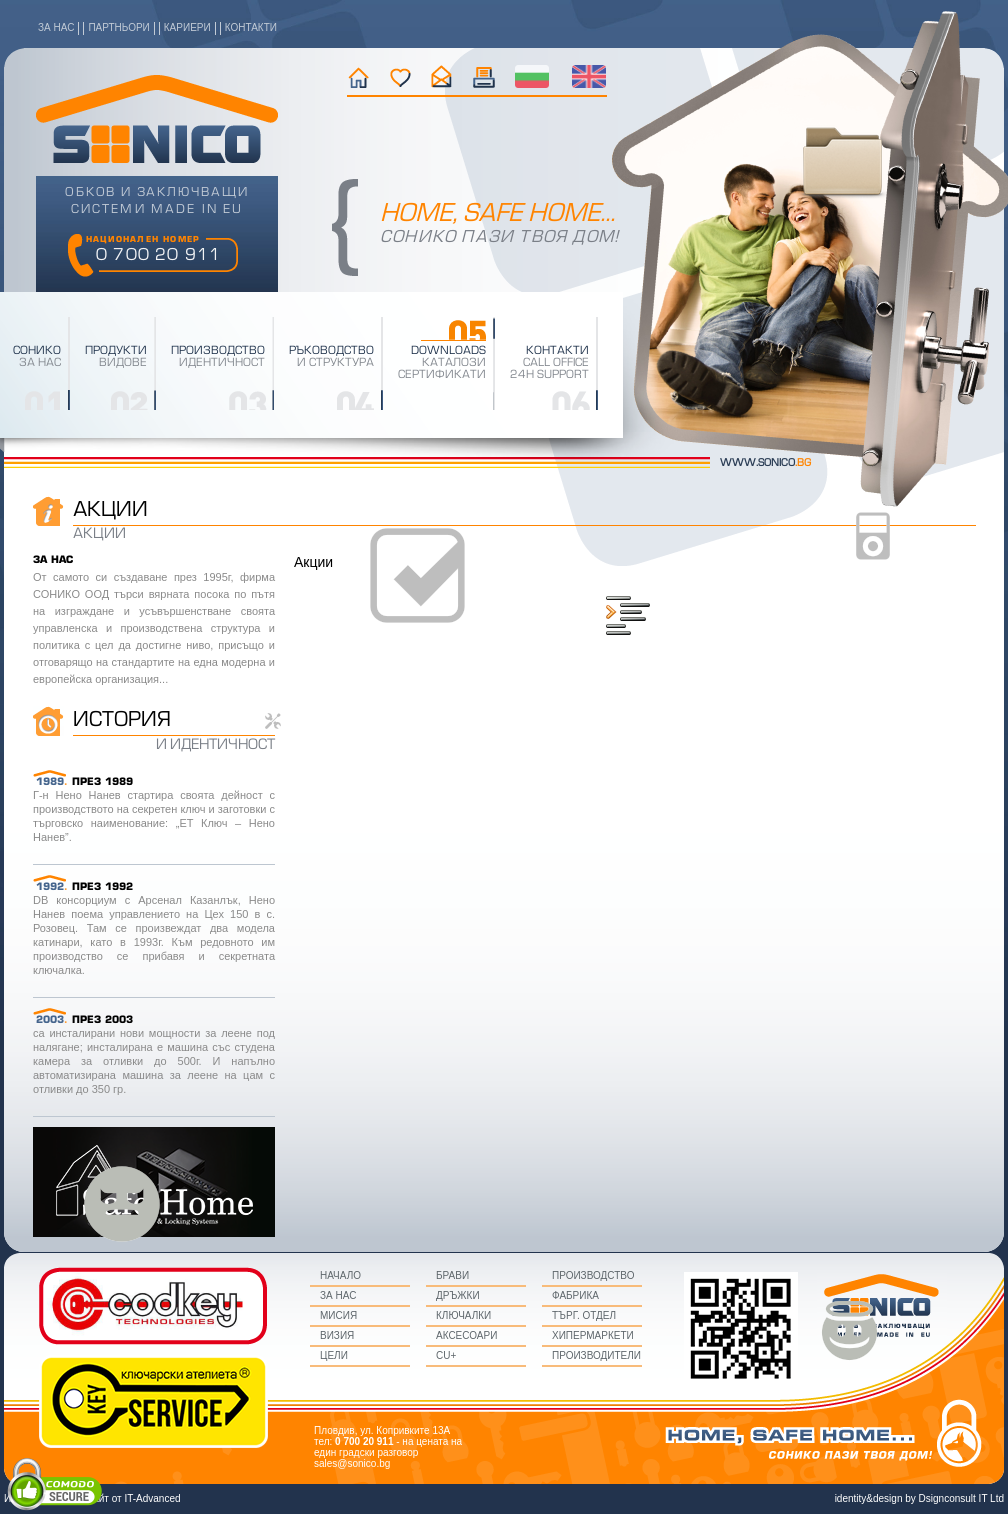 This screenshot has height=1514, width=1008. Describe the element at coordinates (273, 721) in the screenshot. I see `access system settings and preferences` at that location.